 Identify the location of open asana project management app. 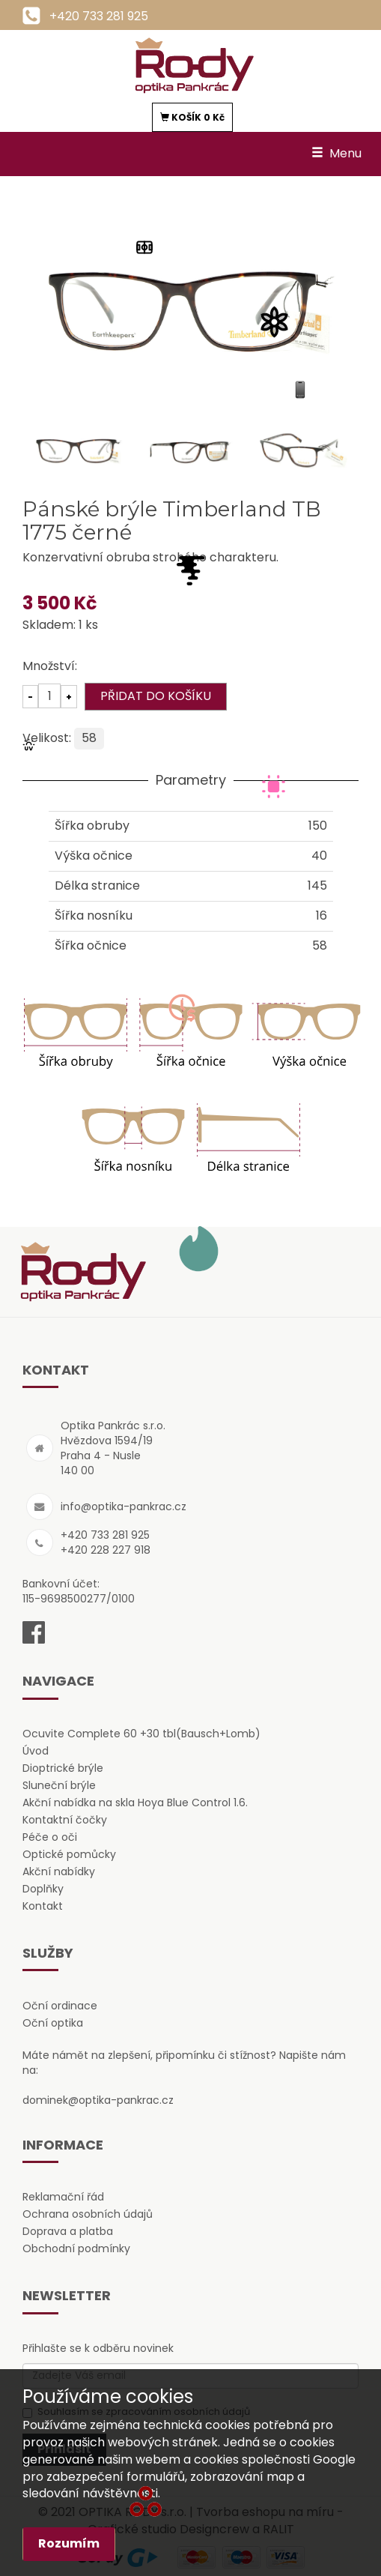
(145, 2502).